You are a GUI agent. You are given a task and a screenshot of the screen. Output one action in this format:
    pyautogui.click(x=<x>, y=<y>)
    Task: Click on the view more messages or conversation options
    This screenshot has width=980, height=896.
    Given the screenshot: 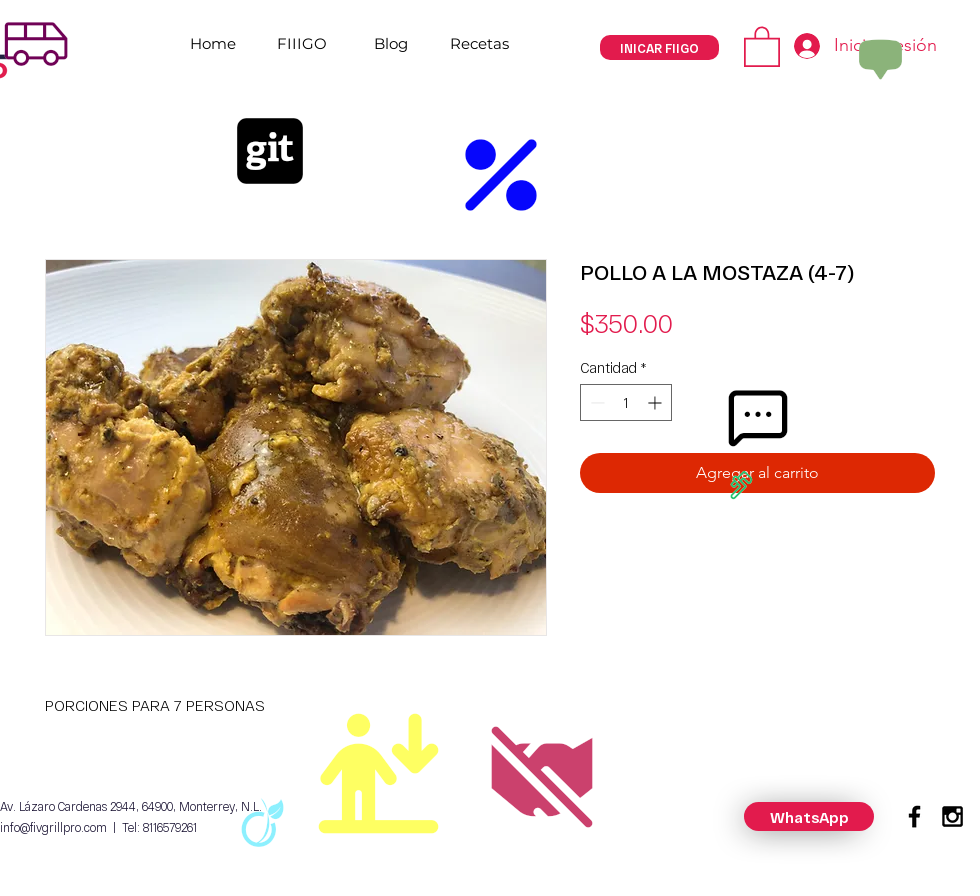 What is the action you would take?
    pyautogui.click(x=758, y=417)
    